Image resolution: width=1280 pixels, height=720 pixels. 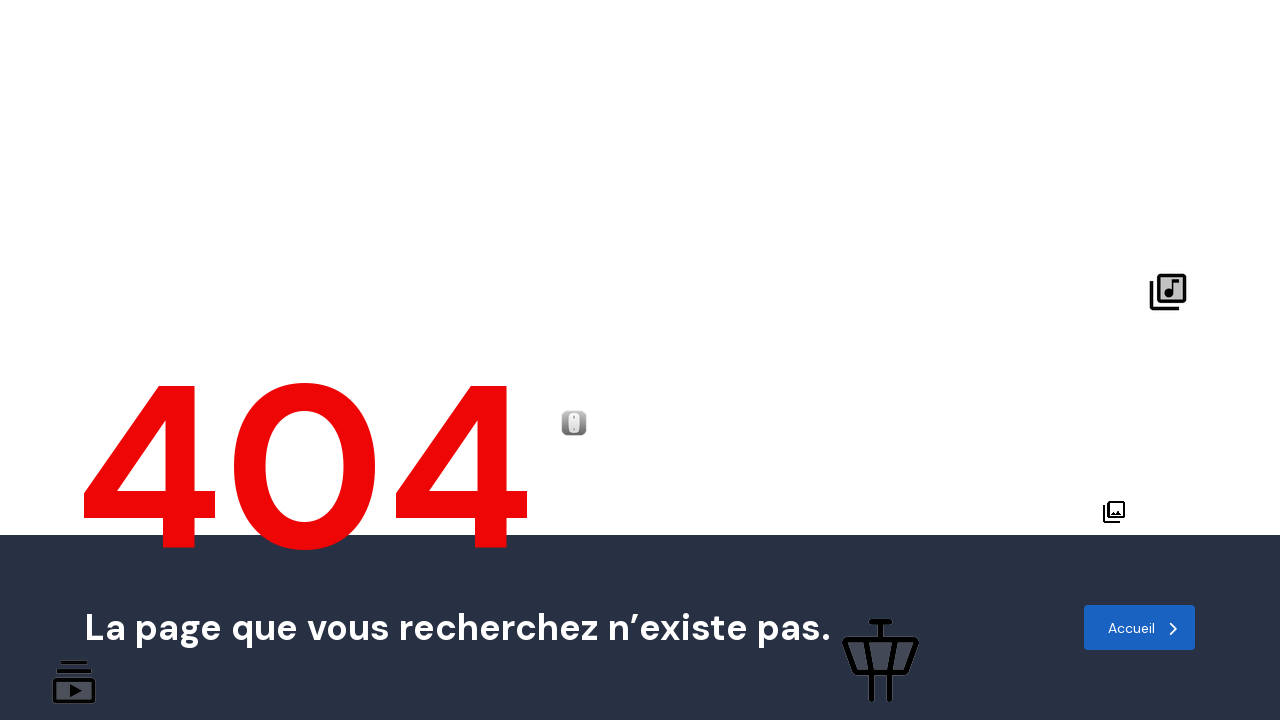 I want to click on access your music library, so click(x=1168, y=292).